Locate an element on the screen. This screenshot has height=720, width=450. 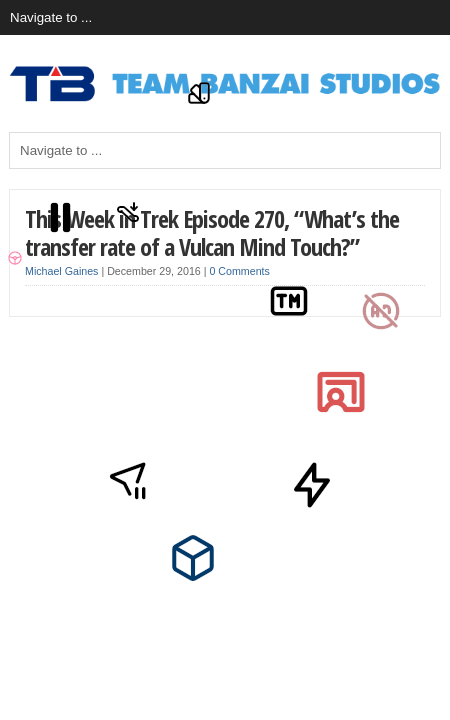
indicates trademarked content or branding is located at coordinates (289, 301).